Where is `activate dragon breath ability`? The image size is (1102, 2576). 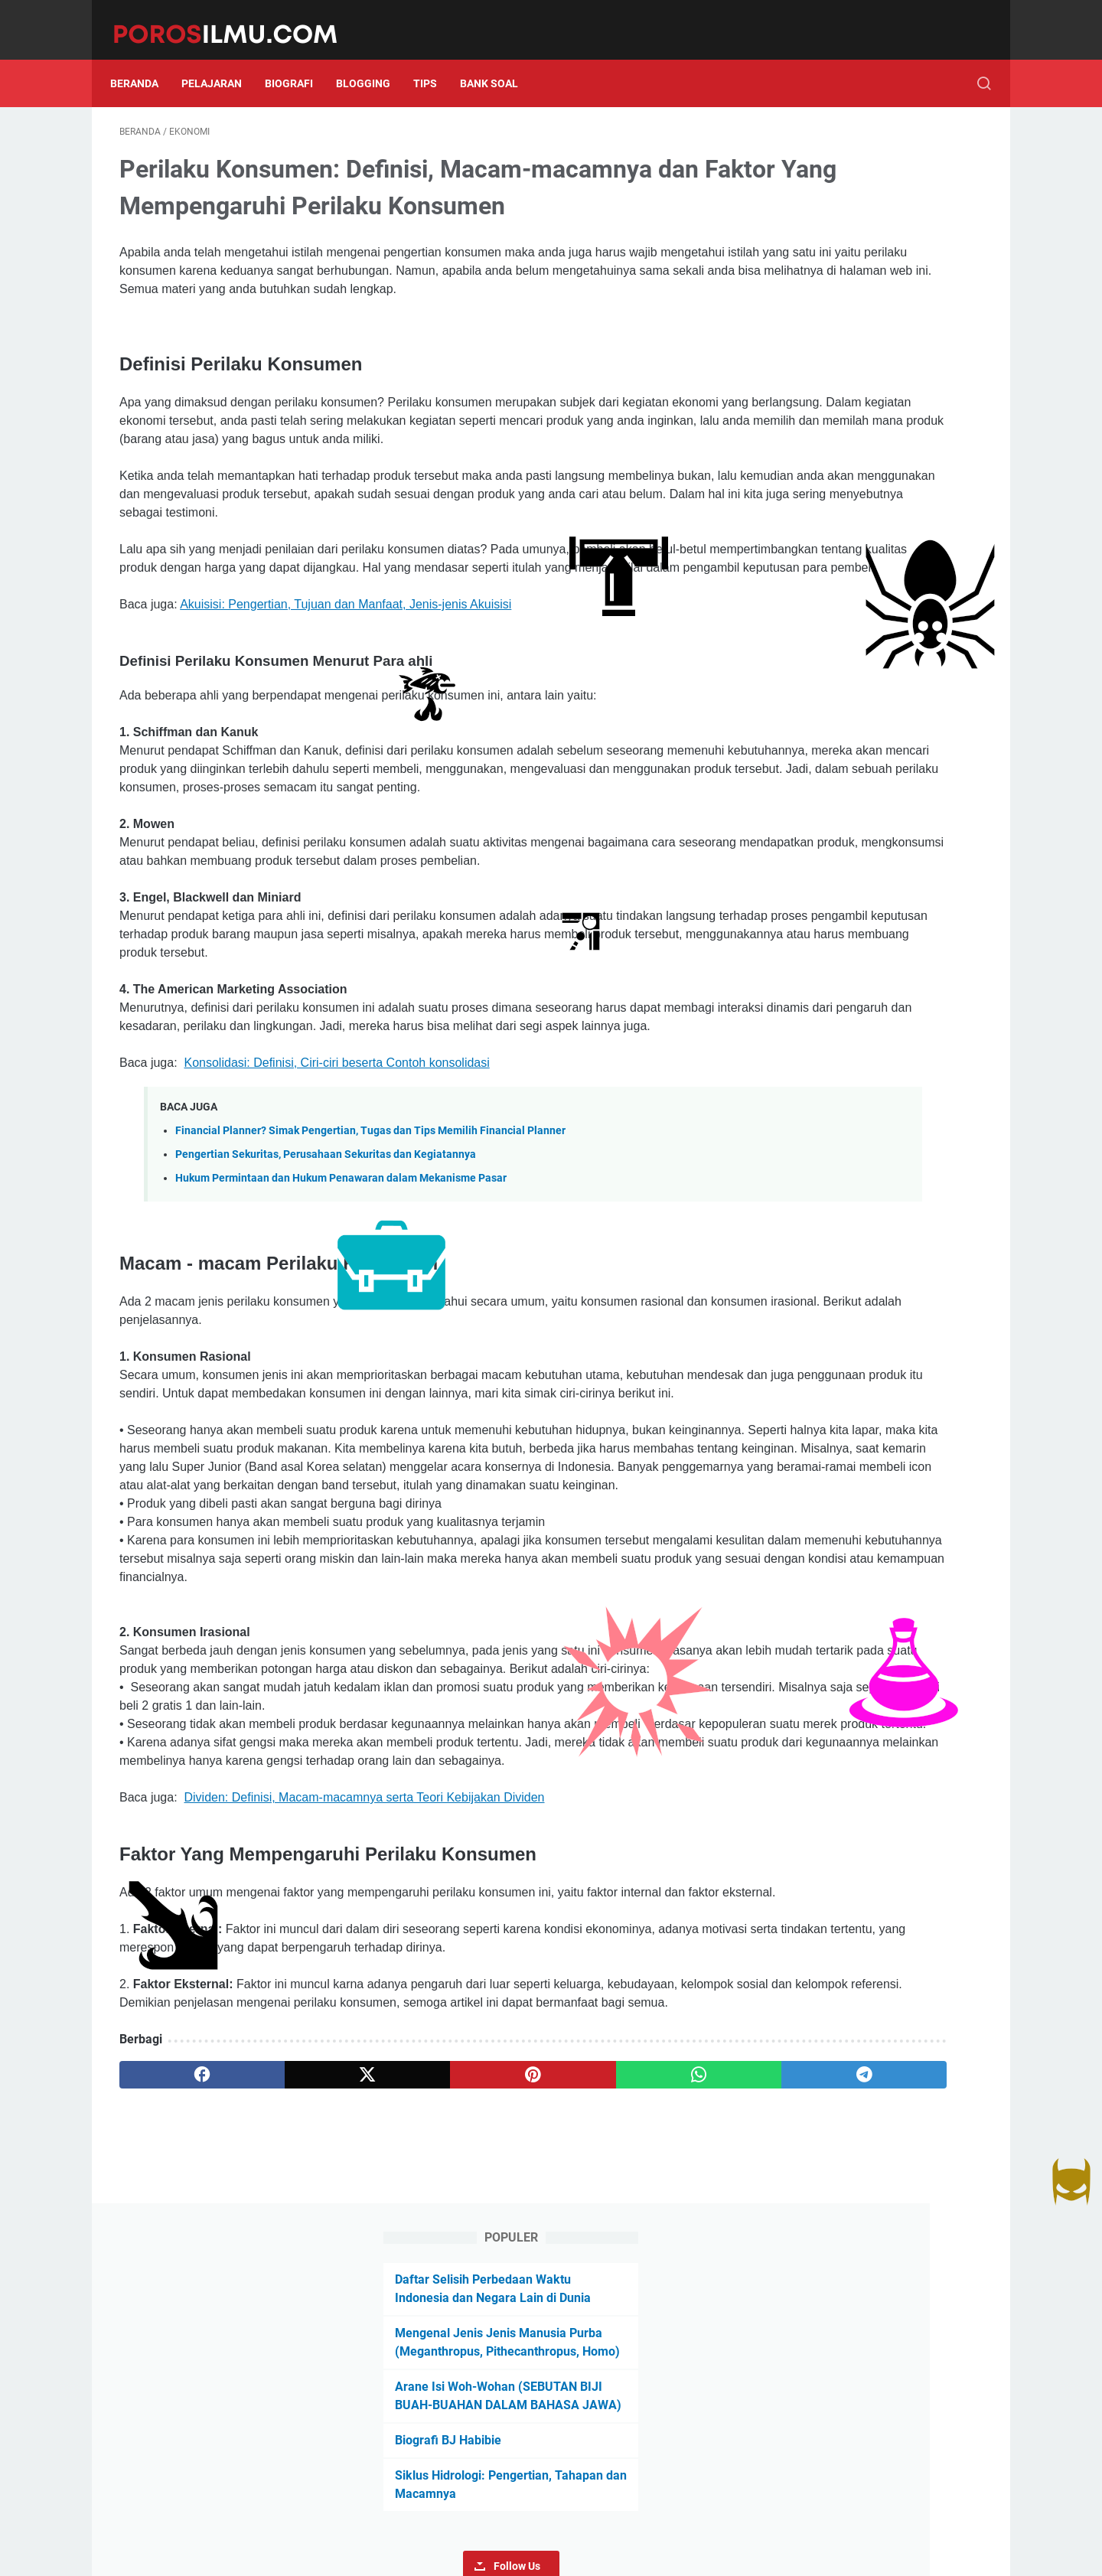
activate dragon breath ability is located at coordinates (173, 1925).